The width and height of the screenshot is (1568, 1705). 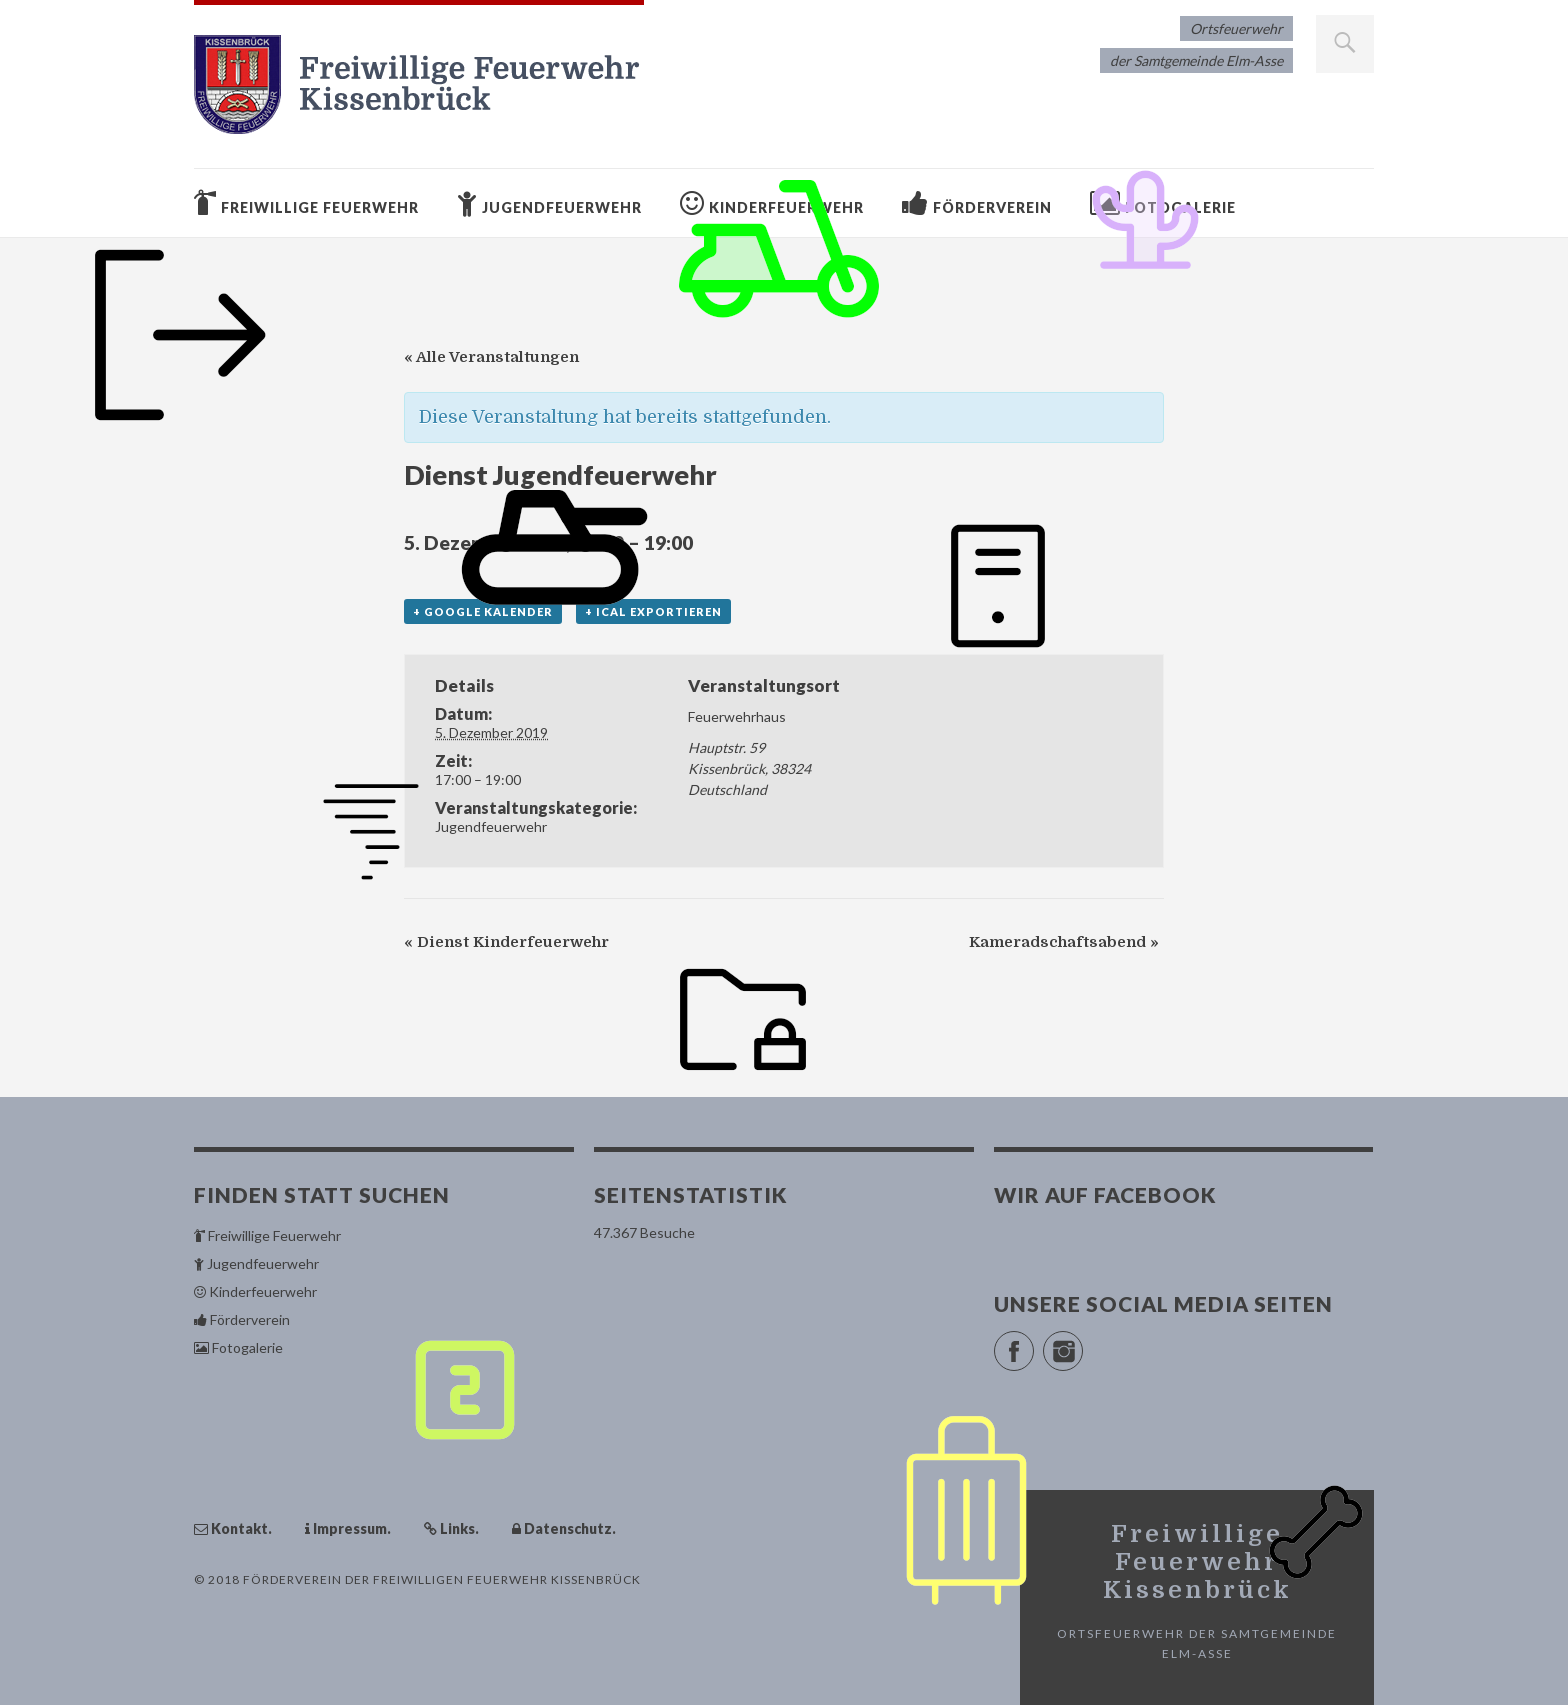 I want to click on sign out of your account, so click(x=173, y=335).